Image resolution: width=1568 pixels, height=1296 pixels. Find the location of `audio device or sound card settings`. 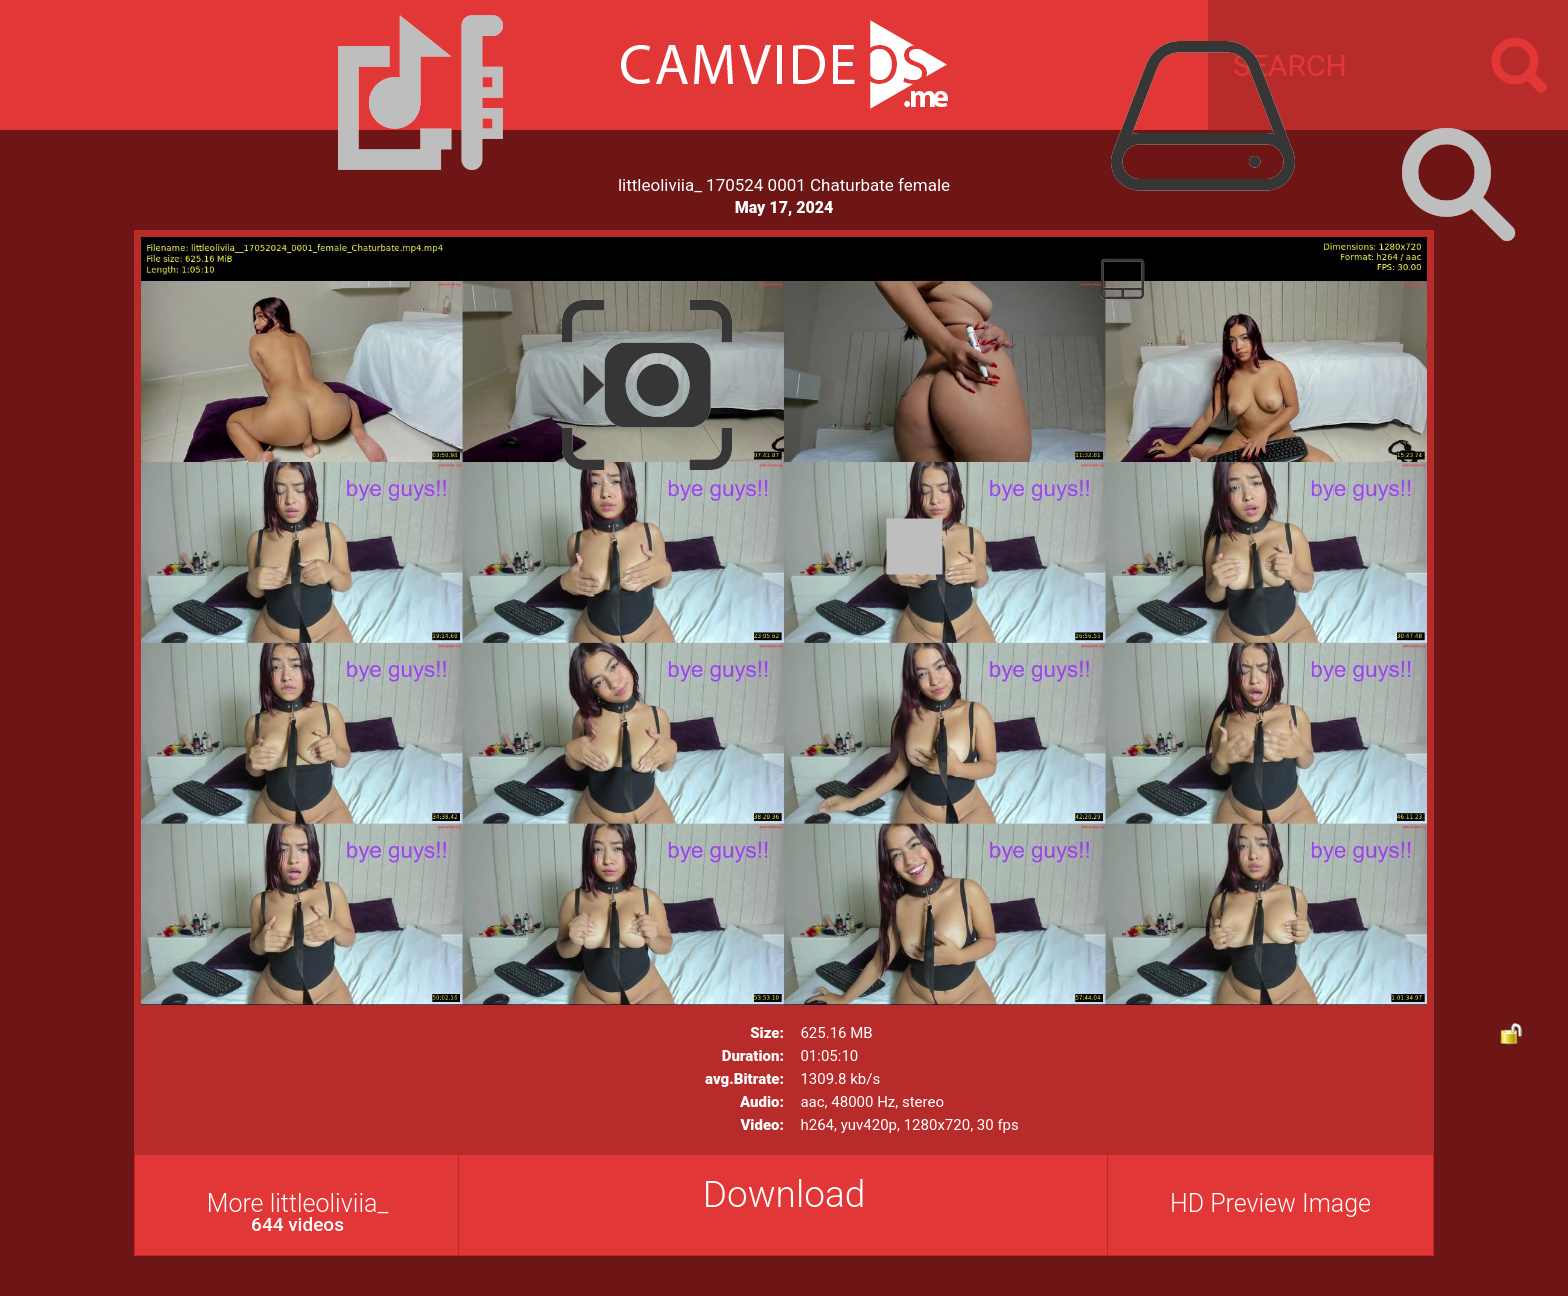

audio device or sound card settings is located at coordinates (420, 87).